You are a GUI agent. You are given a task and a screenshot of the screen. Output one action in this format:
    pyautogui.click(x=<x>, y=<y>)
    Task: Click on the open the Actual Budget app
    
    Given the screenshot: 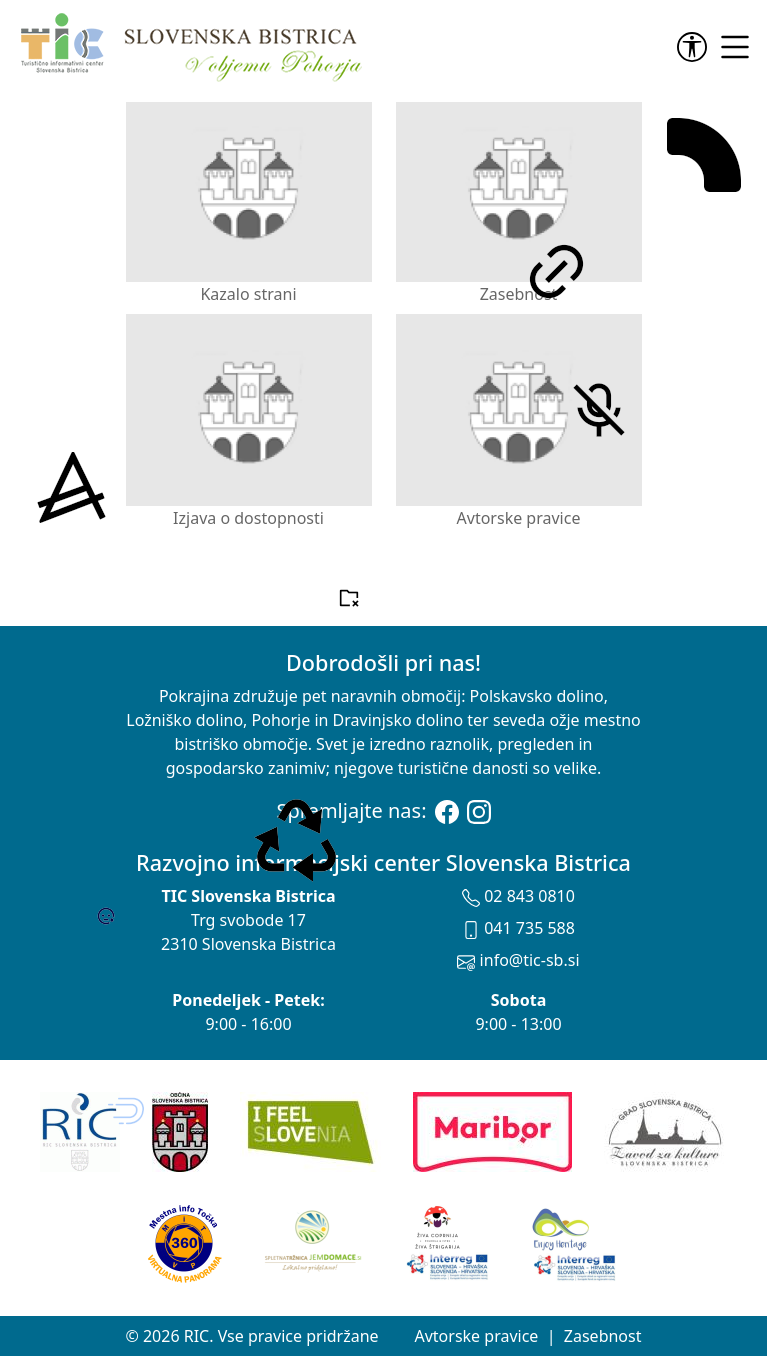 What is the action you would take?
    pyautogui.click(x=71, y=487)
    